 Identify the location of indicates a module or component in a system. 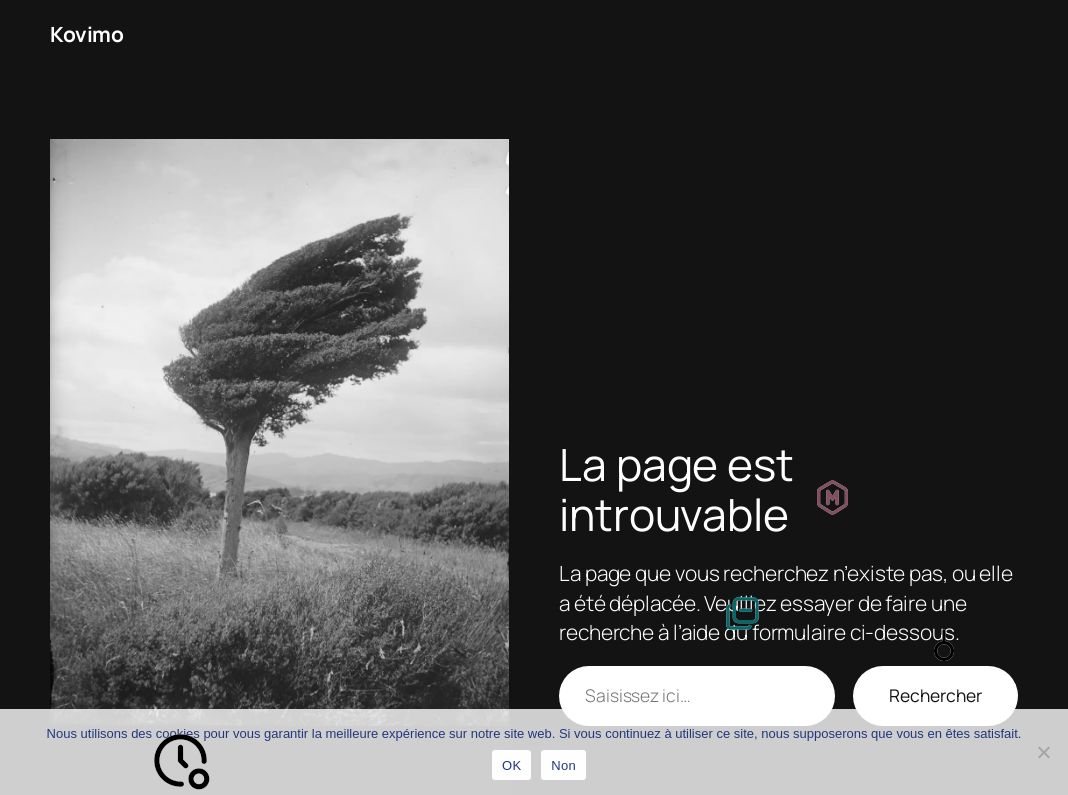
(832, 497).